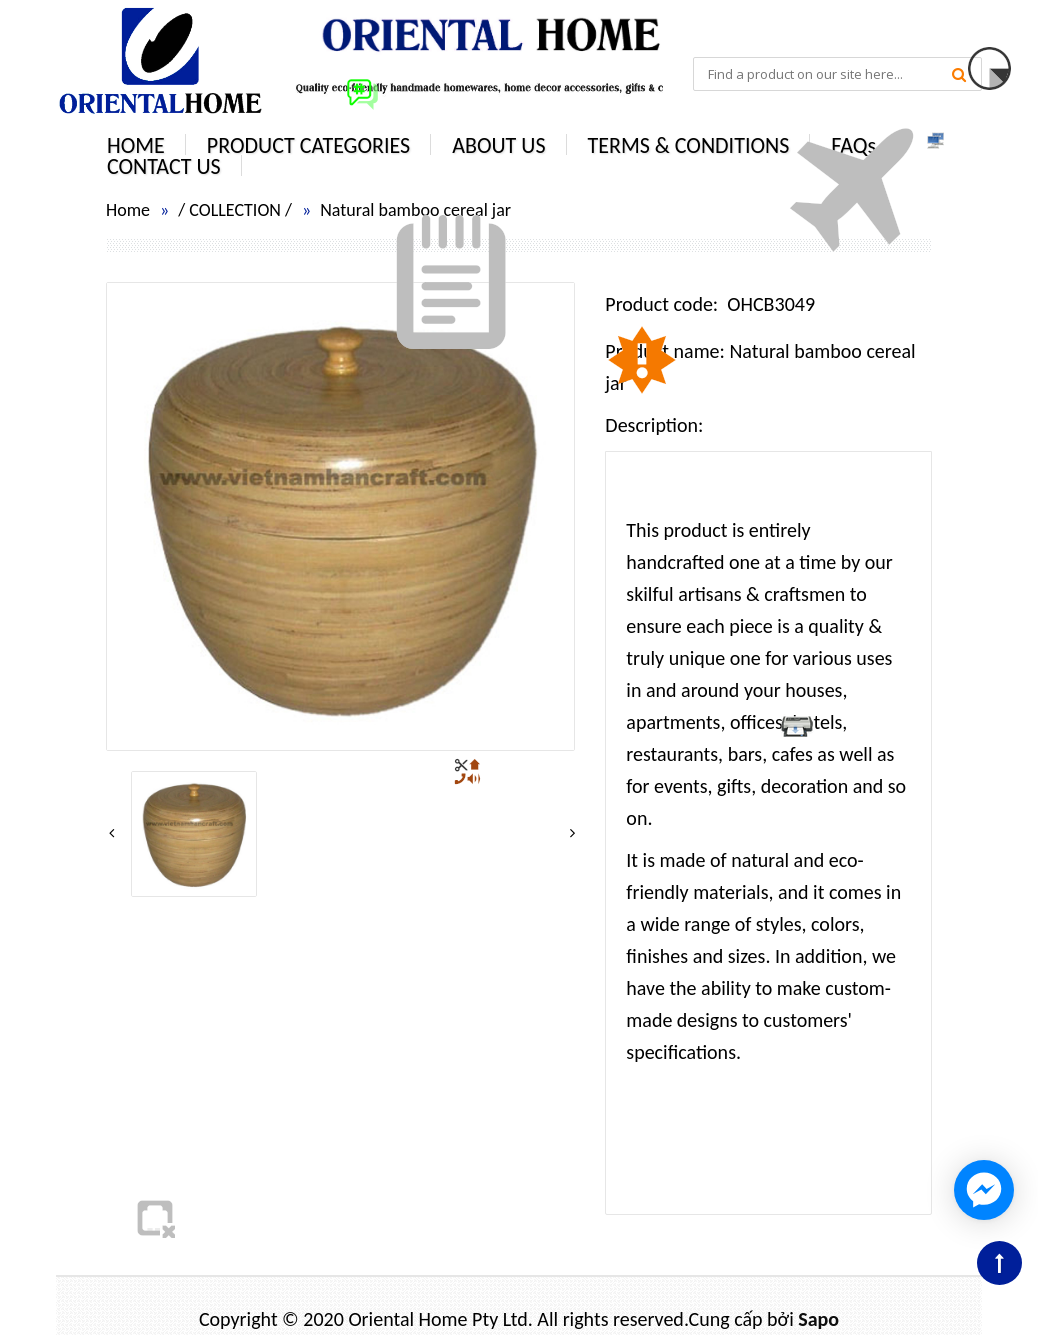  Describe the element at coordinates (642, 360) in the screenshot. I see `indicates a critical software update is available` at that location.